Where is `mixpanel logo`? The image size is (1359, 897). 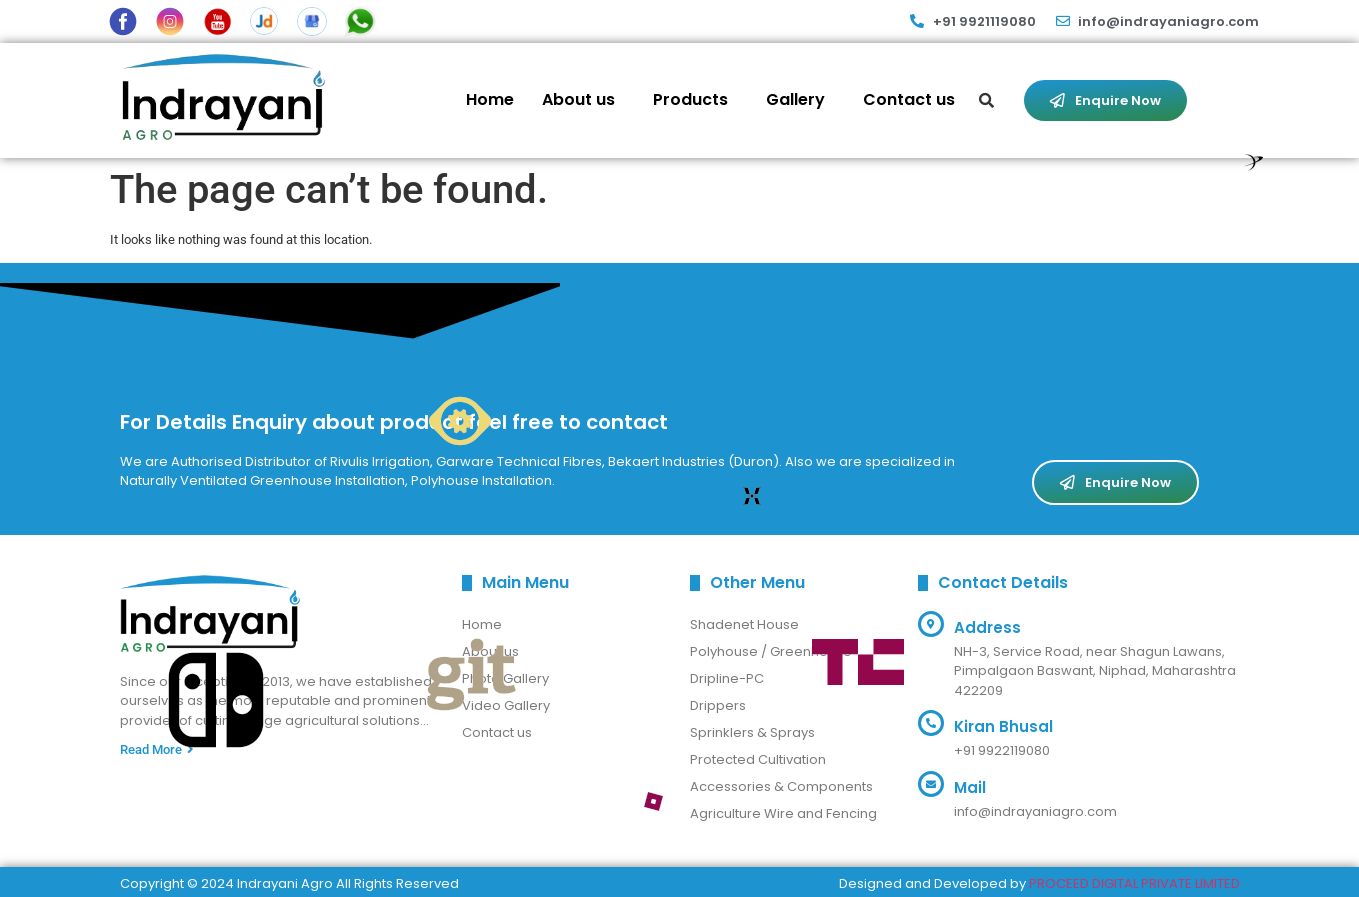 mixpanel logo is located at coordinates (752, 496).